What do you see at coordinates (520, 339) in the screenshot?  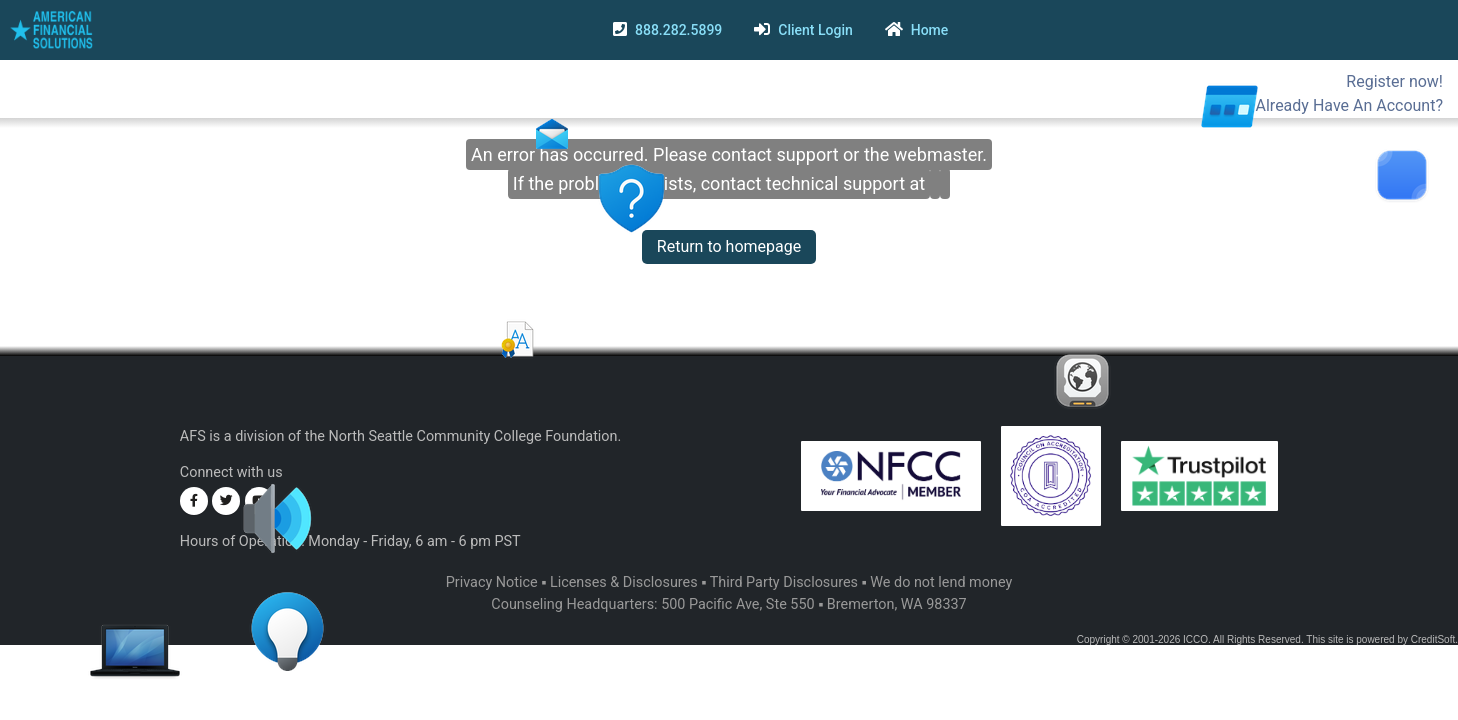 I see `a certified or premium font file` at bounding box center [520, 339].